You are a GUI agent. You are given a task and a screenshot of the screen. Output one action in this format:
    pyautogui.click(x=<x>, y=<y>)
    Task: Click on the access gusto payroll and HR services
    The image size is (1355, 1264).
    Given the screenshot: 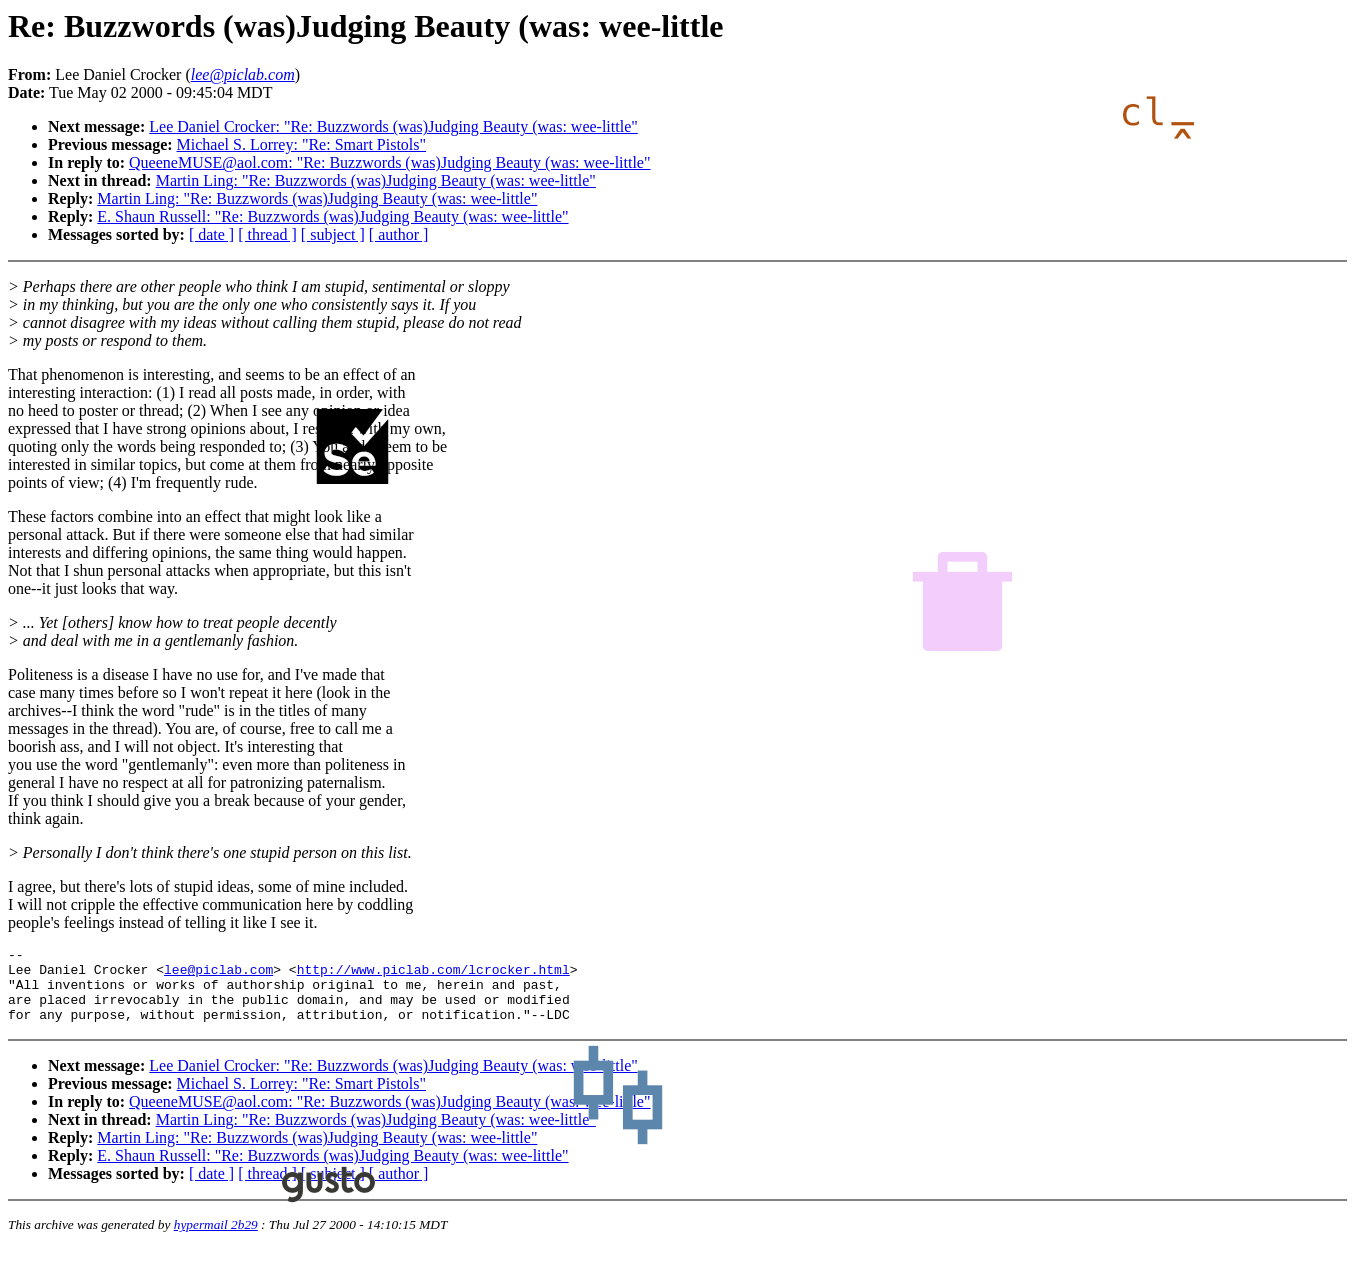 What is the action you would take?
    pyautogui.click(x=328, y=1184)
    